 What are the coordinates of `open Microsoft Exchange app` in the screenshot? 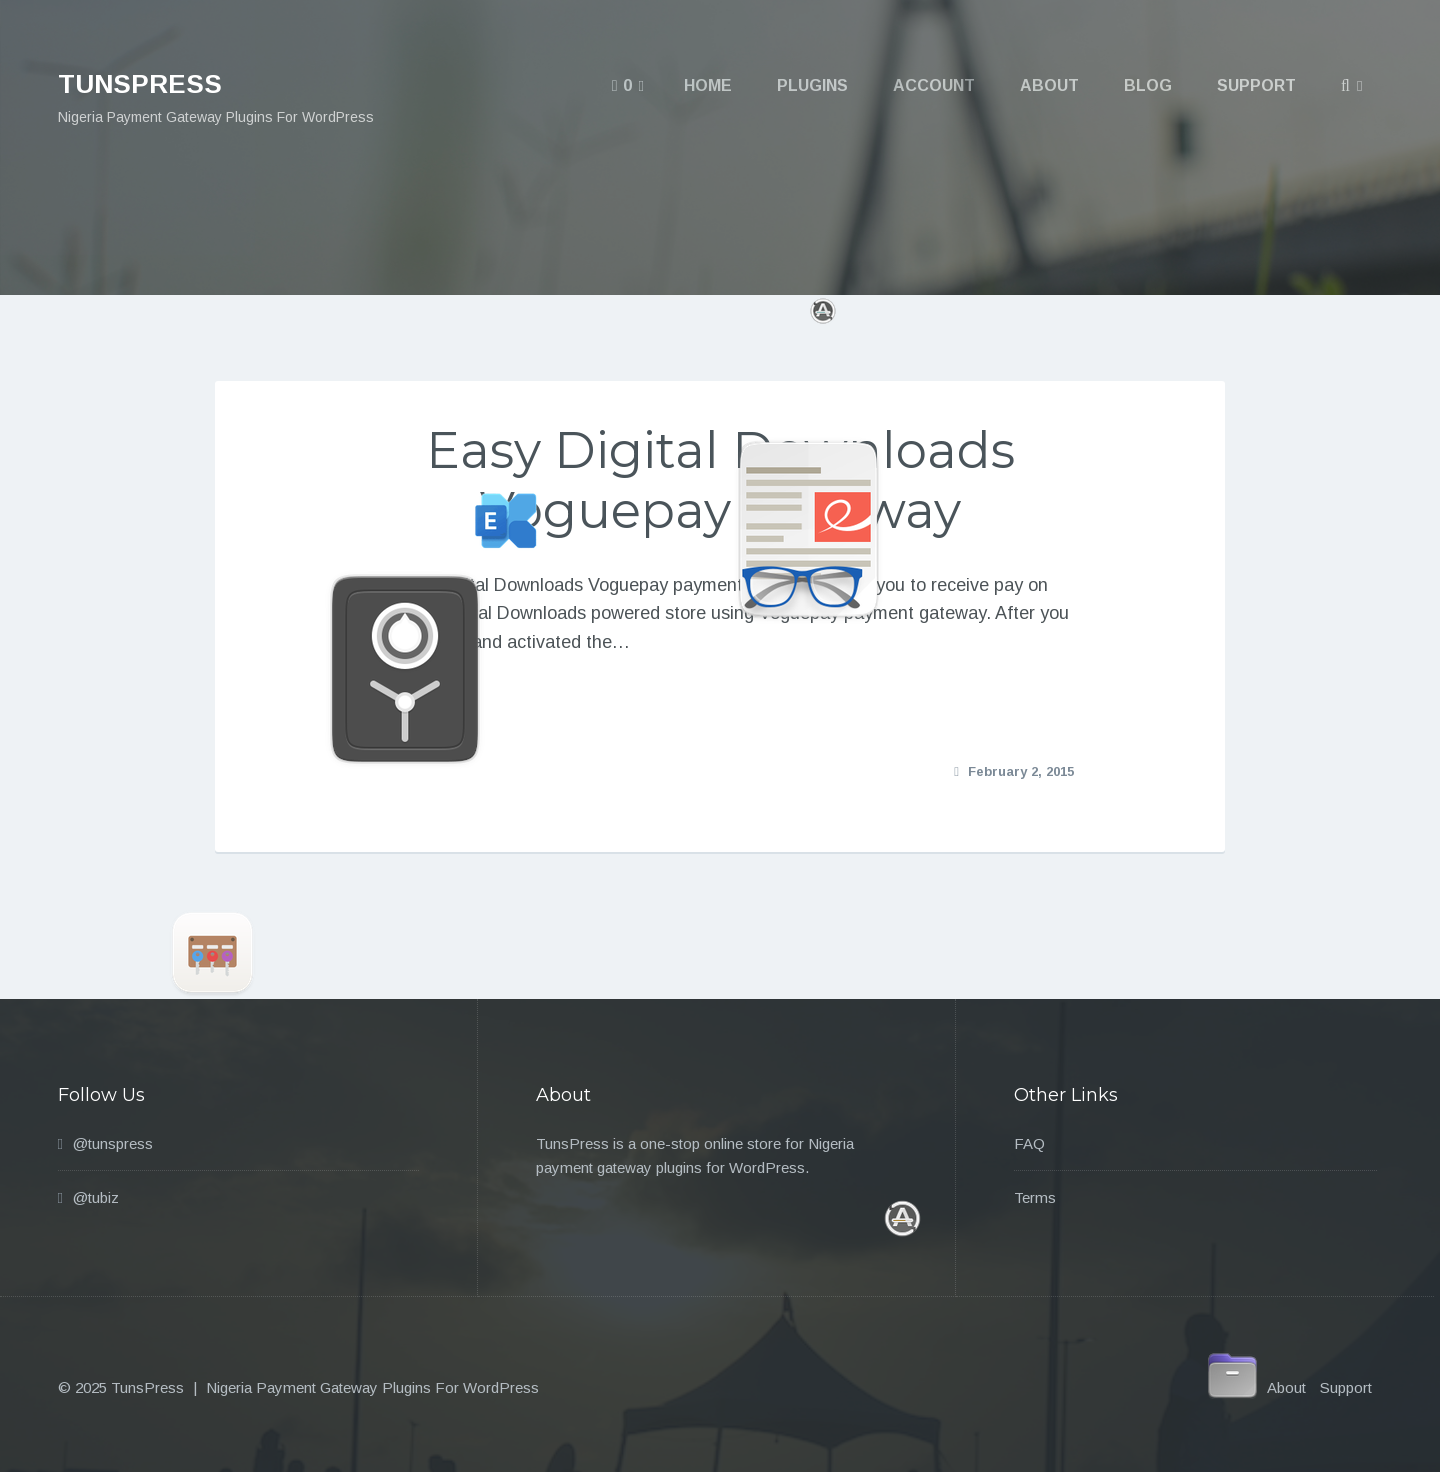 It's located at (506, 521).